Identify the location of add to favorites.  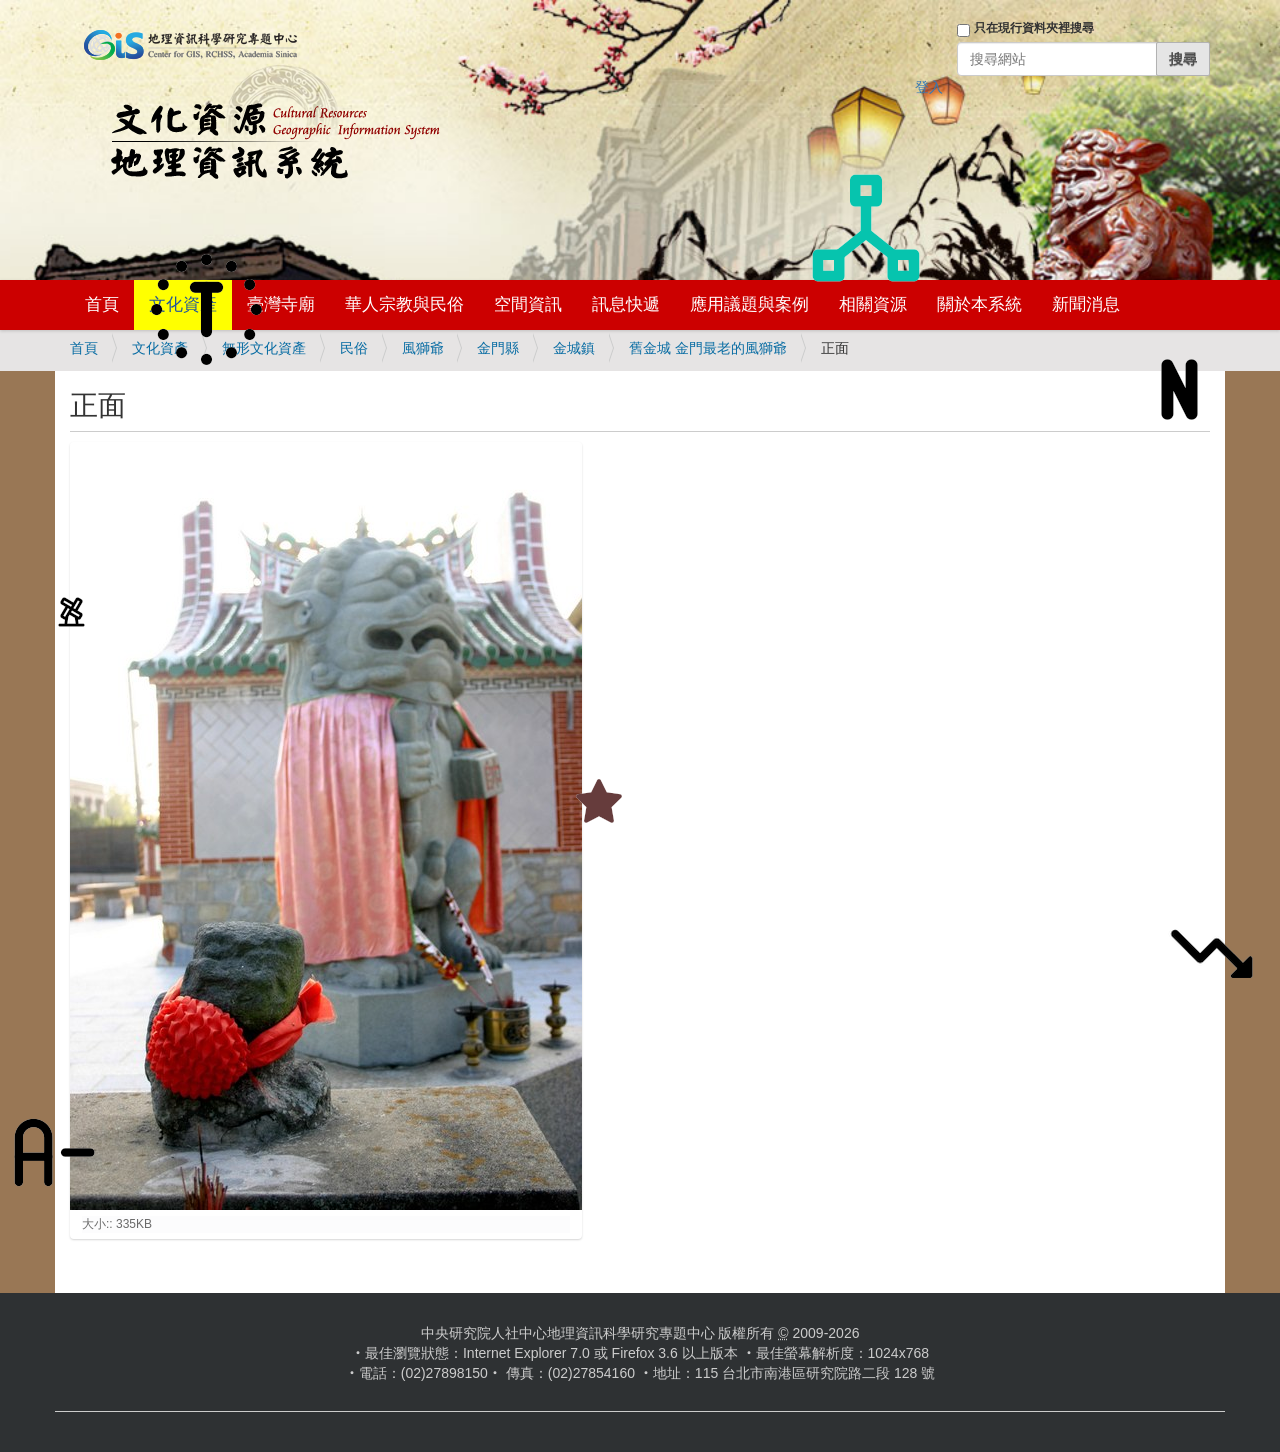
(599, 802).